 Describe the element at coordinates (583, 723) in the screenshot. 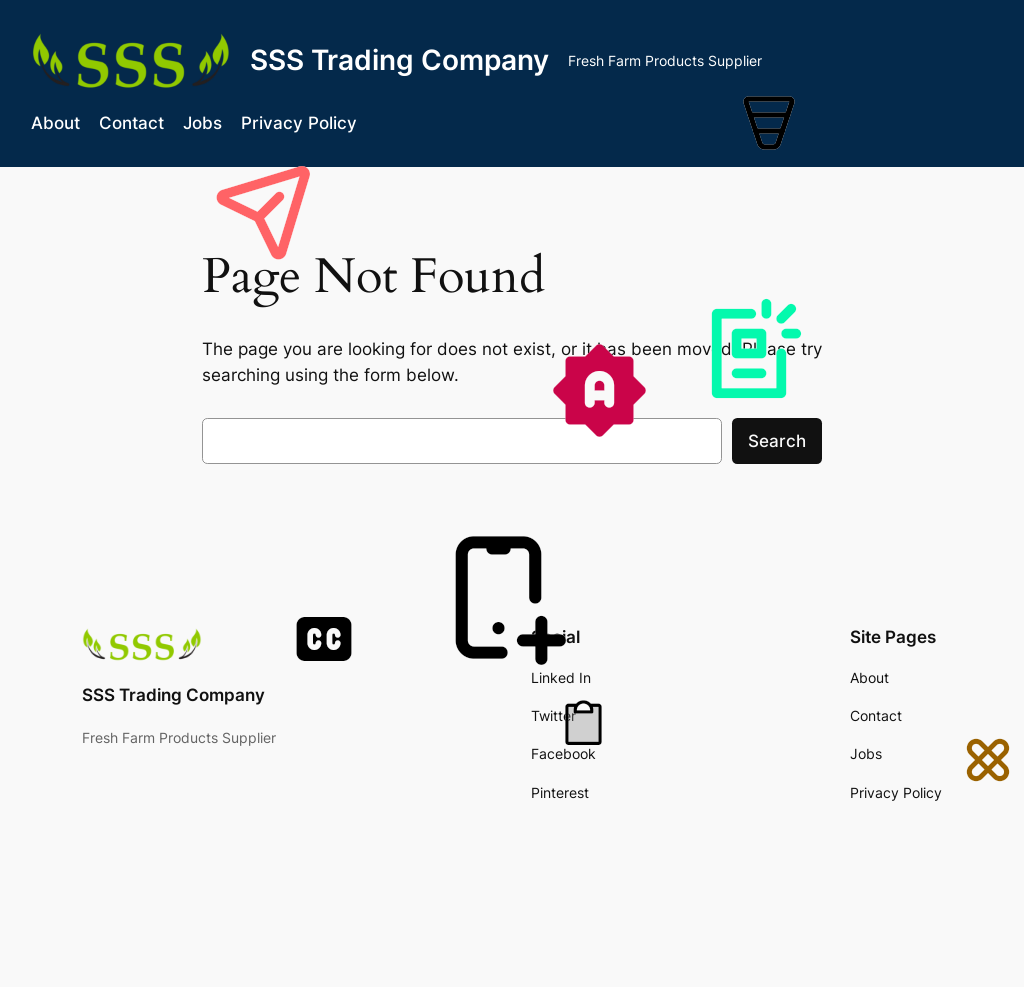

I see `access clipboard contents` at that location.